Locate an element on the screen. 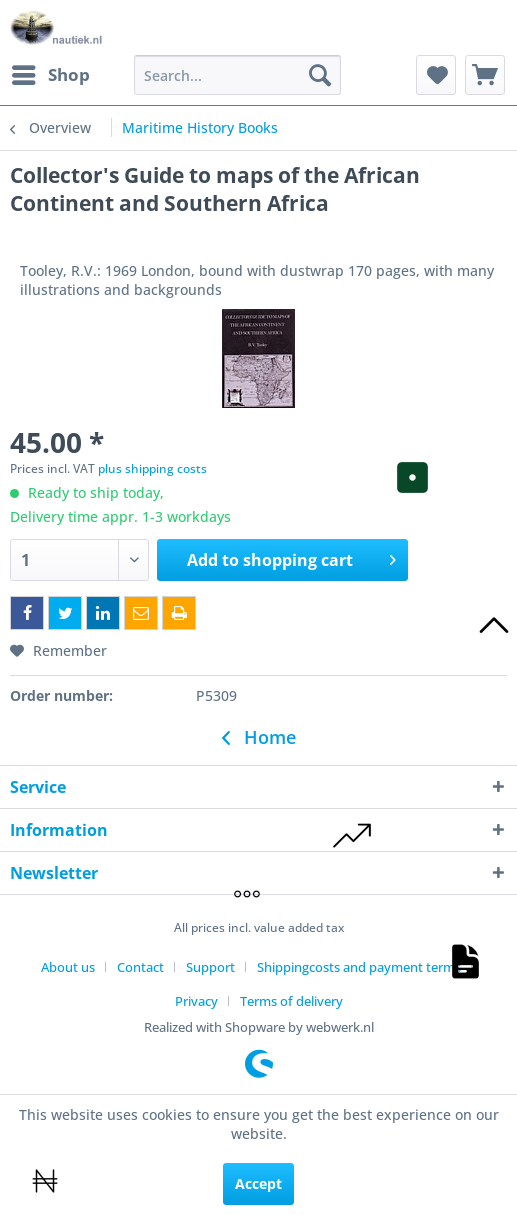 The width and height of the screenshot is (517, 1215). indicates positive growth or upward trend is located at coordinates (352, 837).